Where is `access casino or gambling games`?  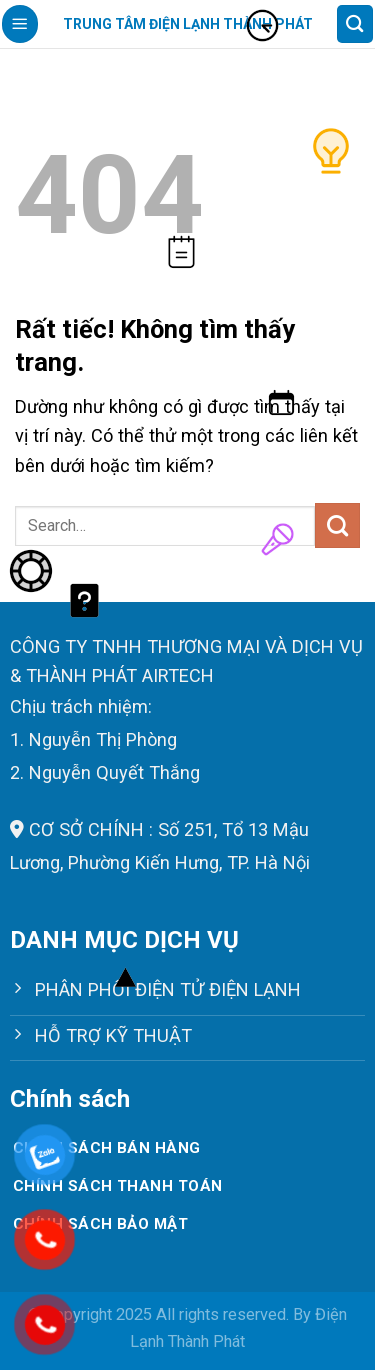 access casino or gambling games is located at coordinates (31, 571).